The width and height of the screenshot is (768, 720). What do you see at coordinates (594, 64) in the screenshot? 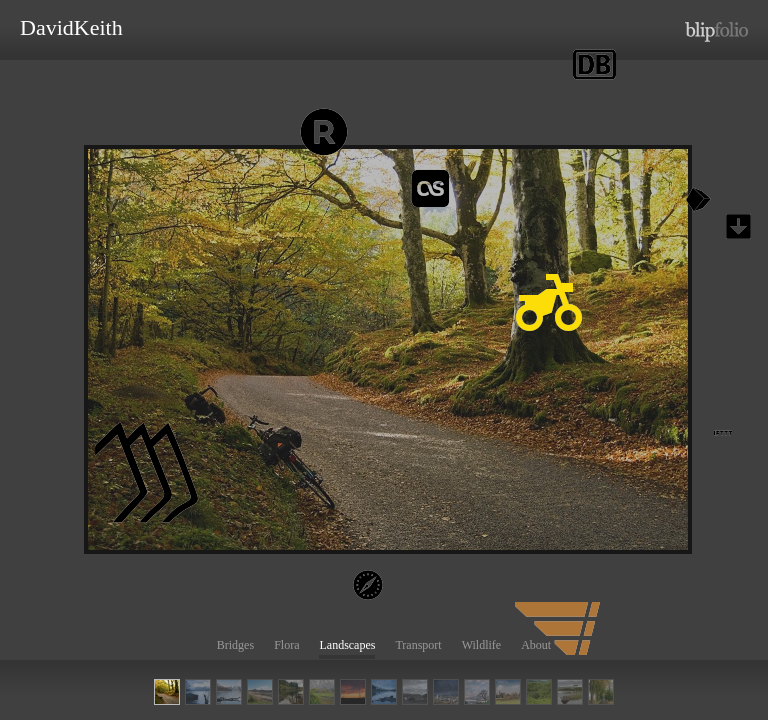
I see `deutsche bahn logo - german railway company` at bounding box center [594, 64].